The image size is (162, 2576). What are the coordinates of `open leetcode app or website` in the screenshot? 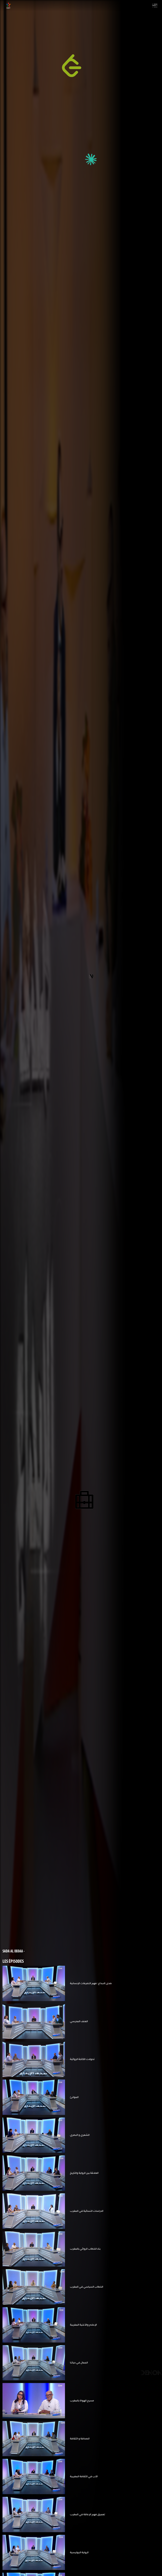 It's located at (72, 66).